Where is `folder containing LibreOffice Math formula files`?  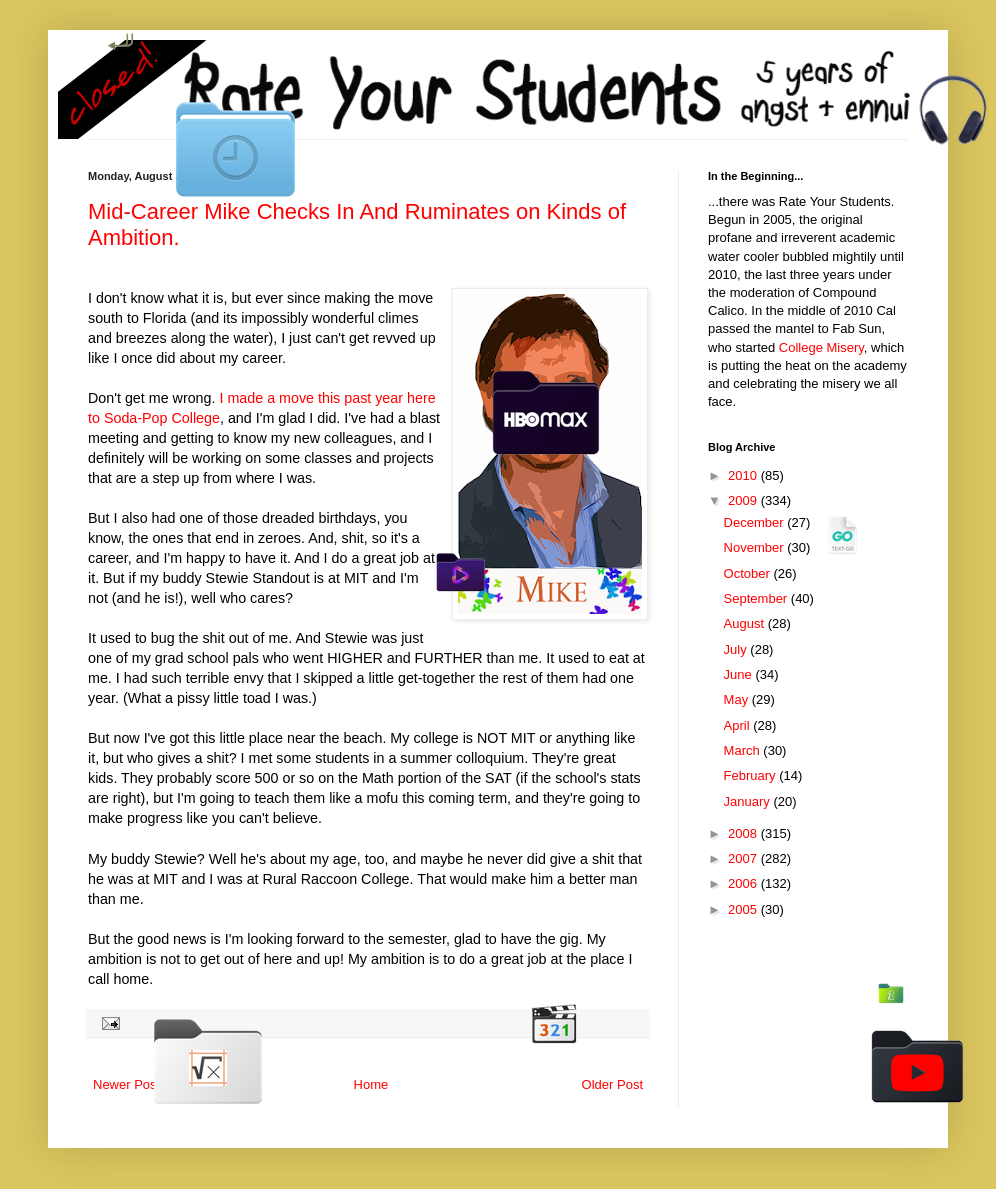 folder containing LibreOffice Math formula files is located at coordinates (207, 1064).